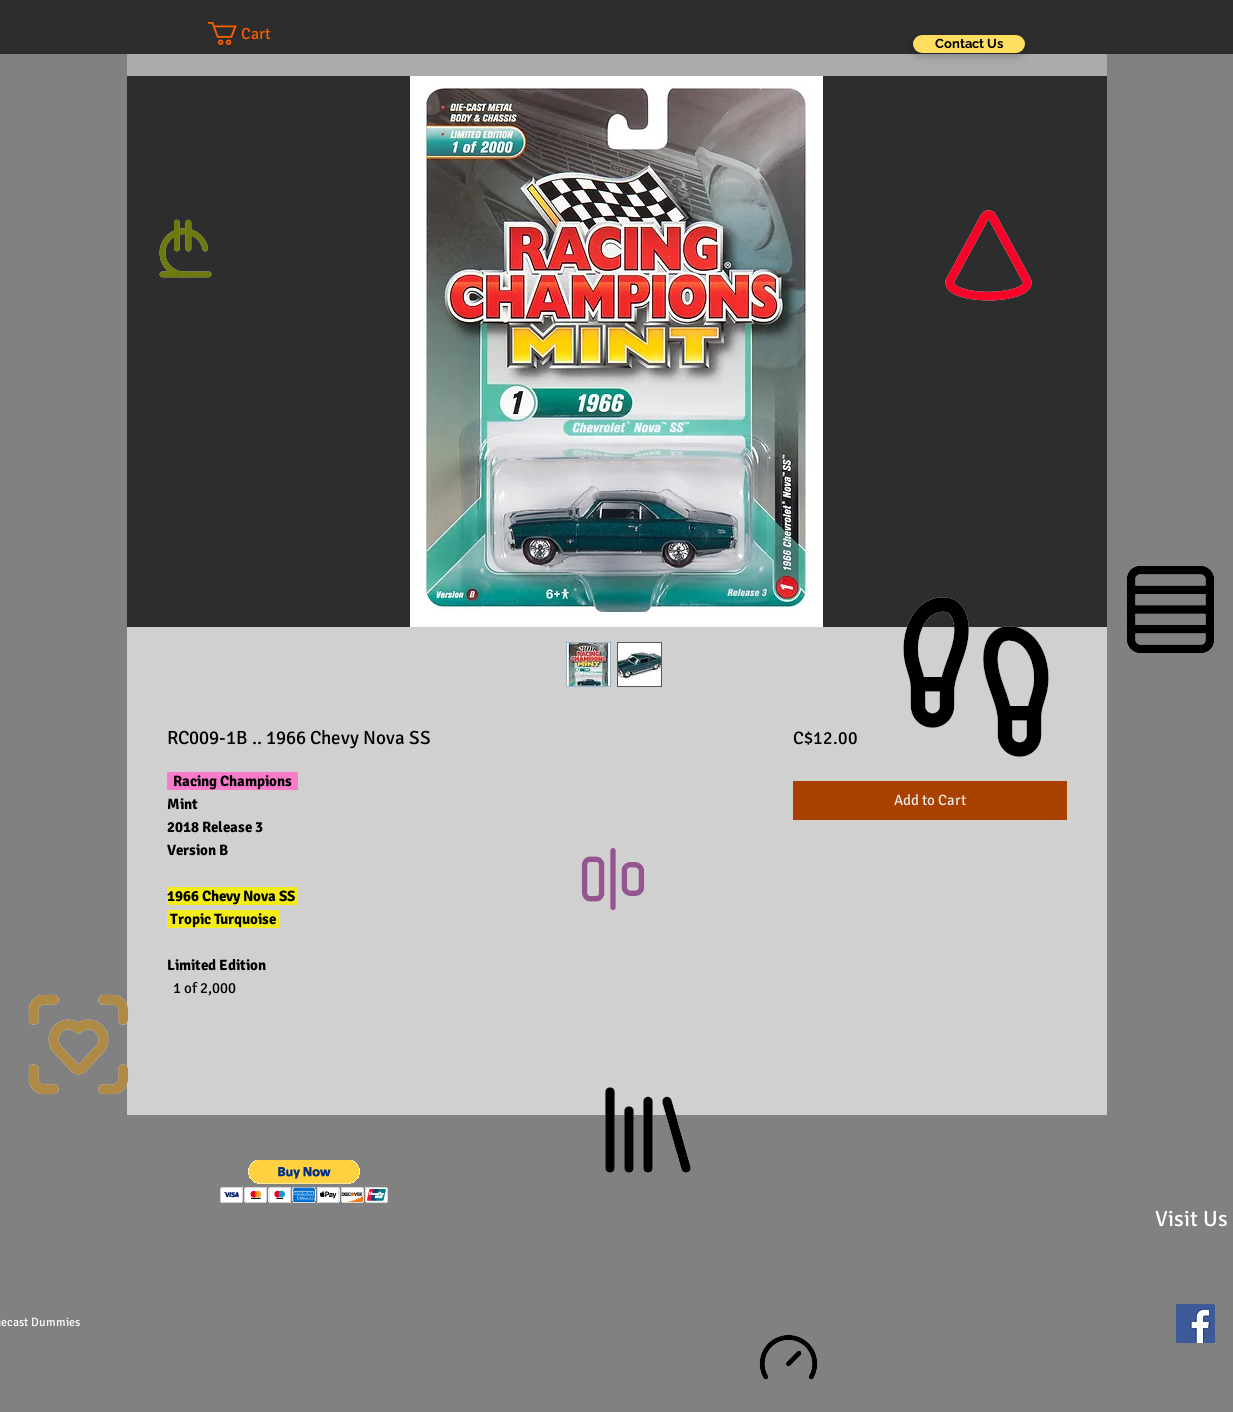  Describe the element at coordinates (976, 677) in the screenshot. I see `view step count or walking activity` at that location.